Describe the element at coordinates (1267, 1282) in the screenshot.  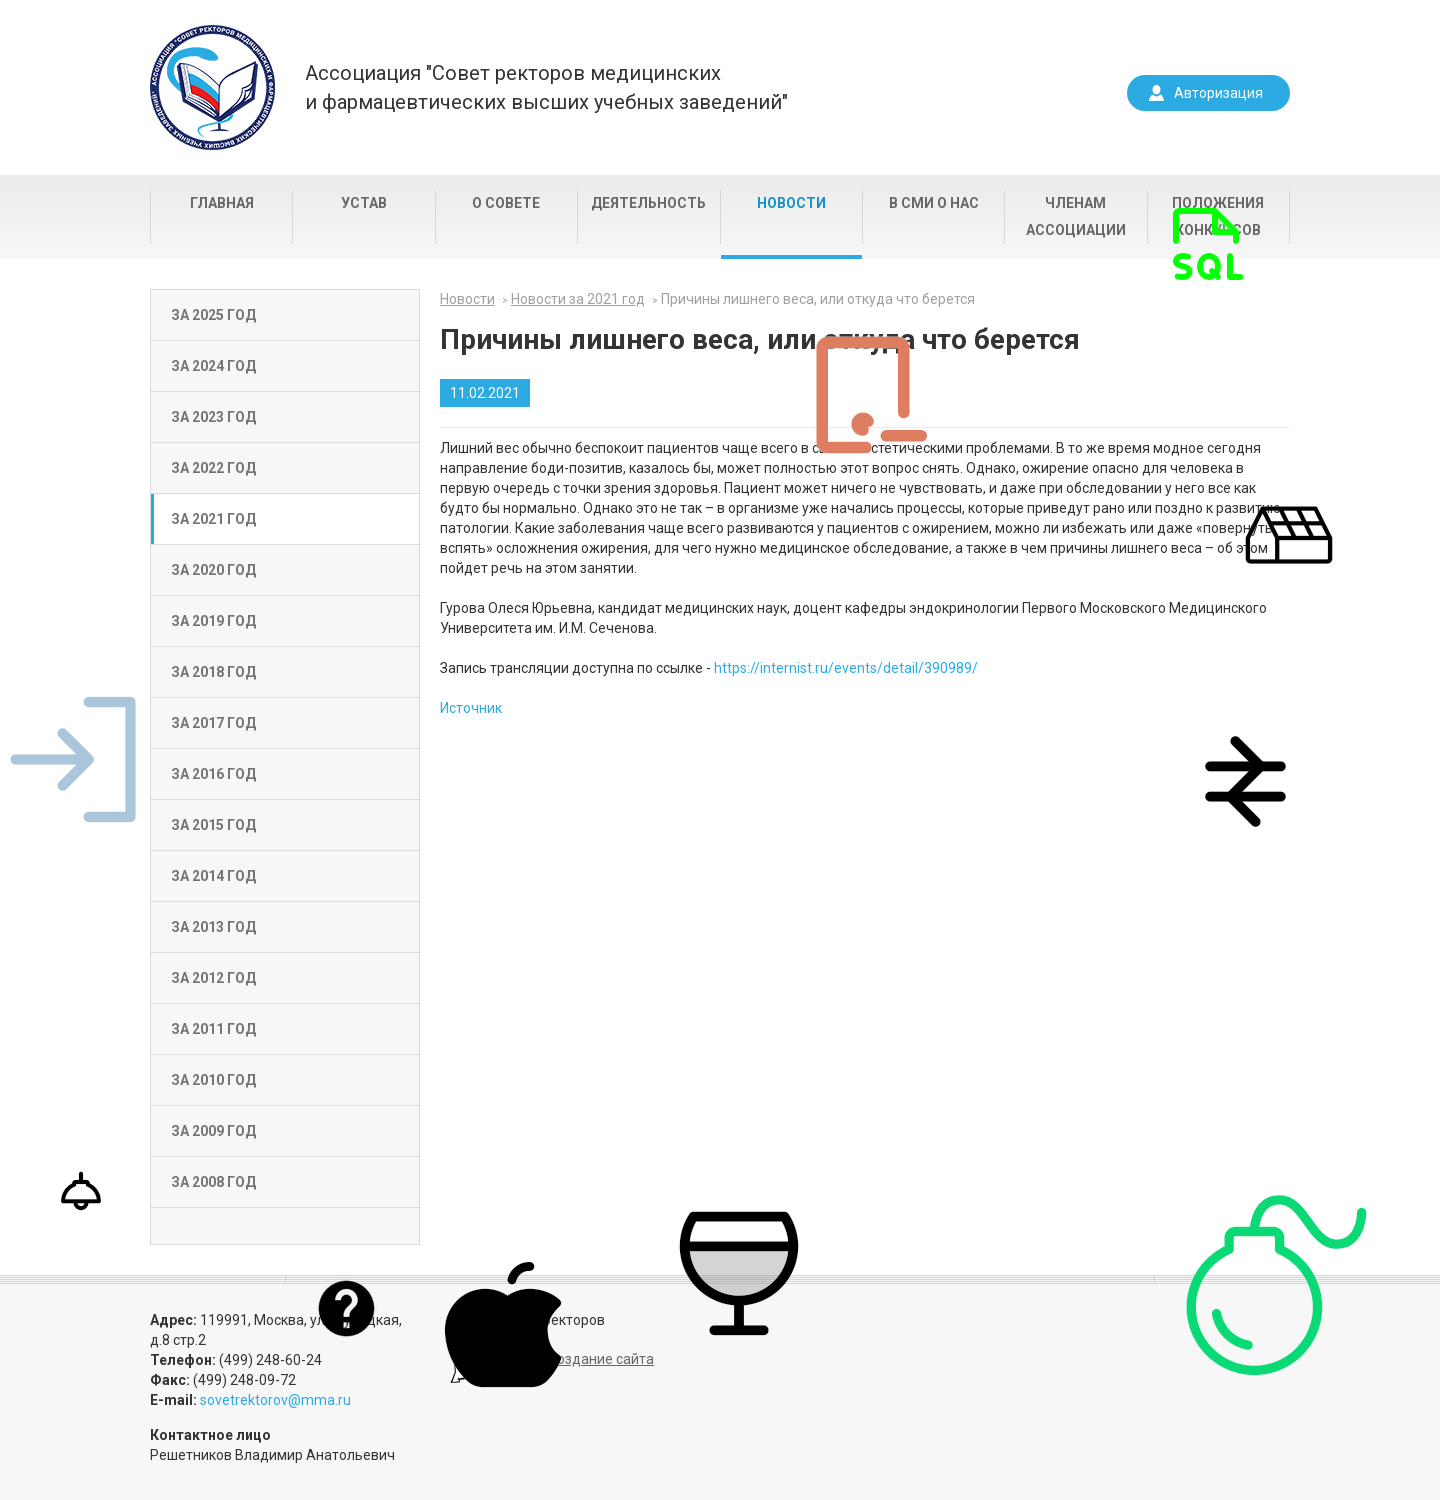
I see `indicates a destructive or dangerous action` at that location.